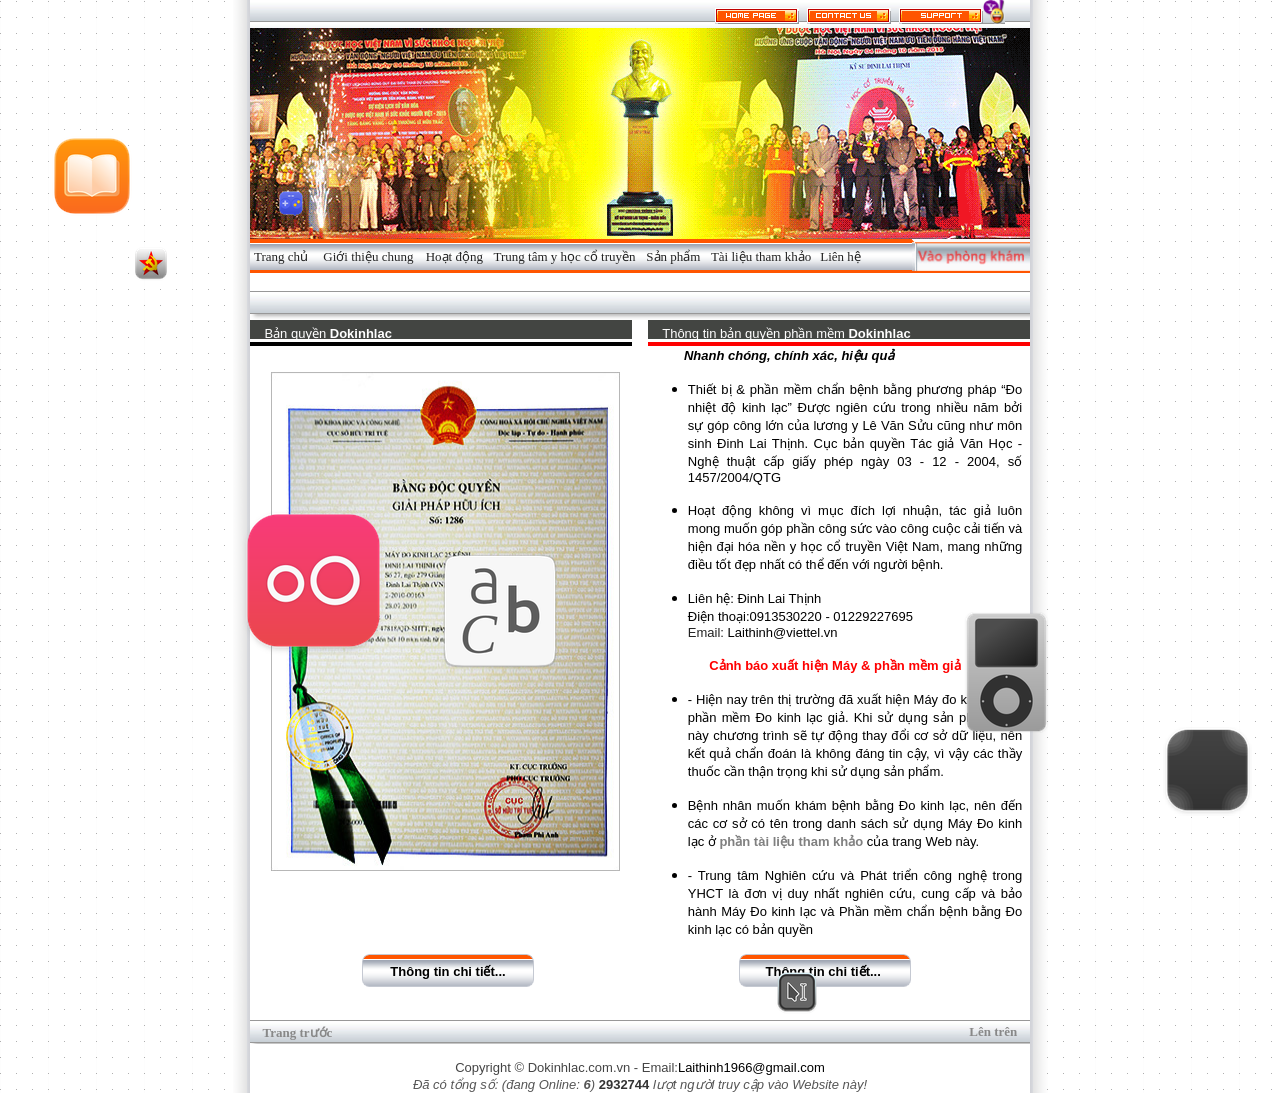  Describe the element at coordinates (313, 580) in the screenshot. I see `launch genymotion android emulator` at that location.